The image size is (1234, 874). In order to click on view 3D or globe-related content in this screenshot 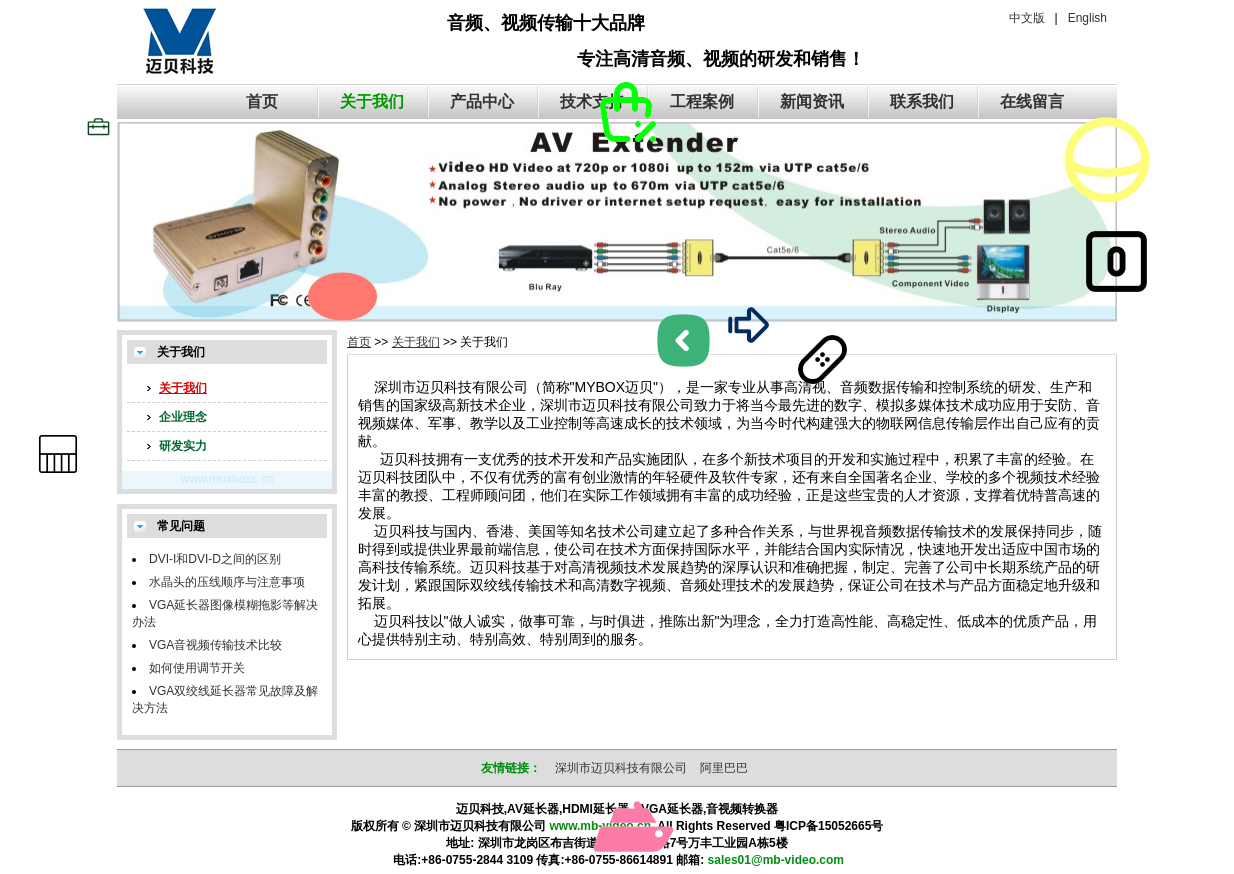, I will do `click(1107, 160)`.